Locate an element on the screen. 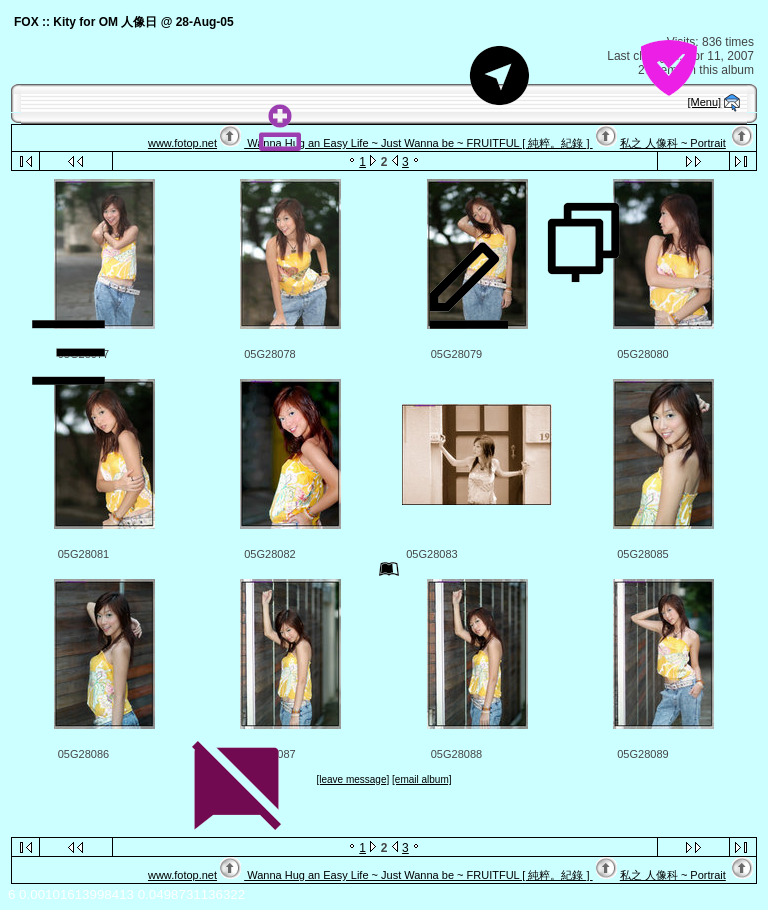 This screenshot has height=910, width=768. open AdGuard ad-blocking settings is located at coordinates (669, 68).